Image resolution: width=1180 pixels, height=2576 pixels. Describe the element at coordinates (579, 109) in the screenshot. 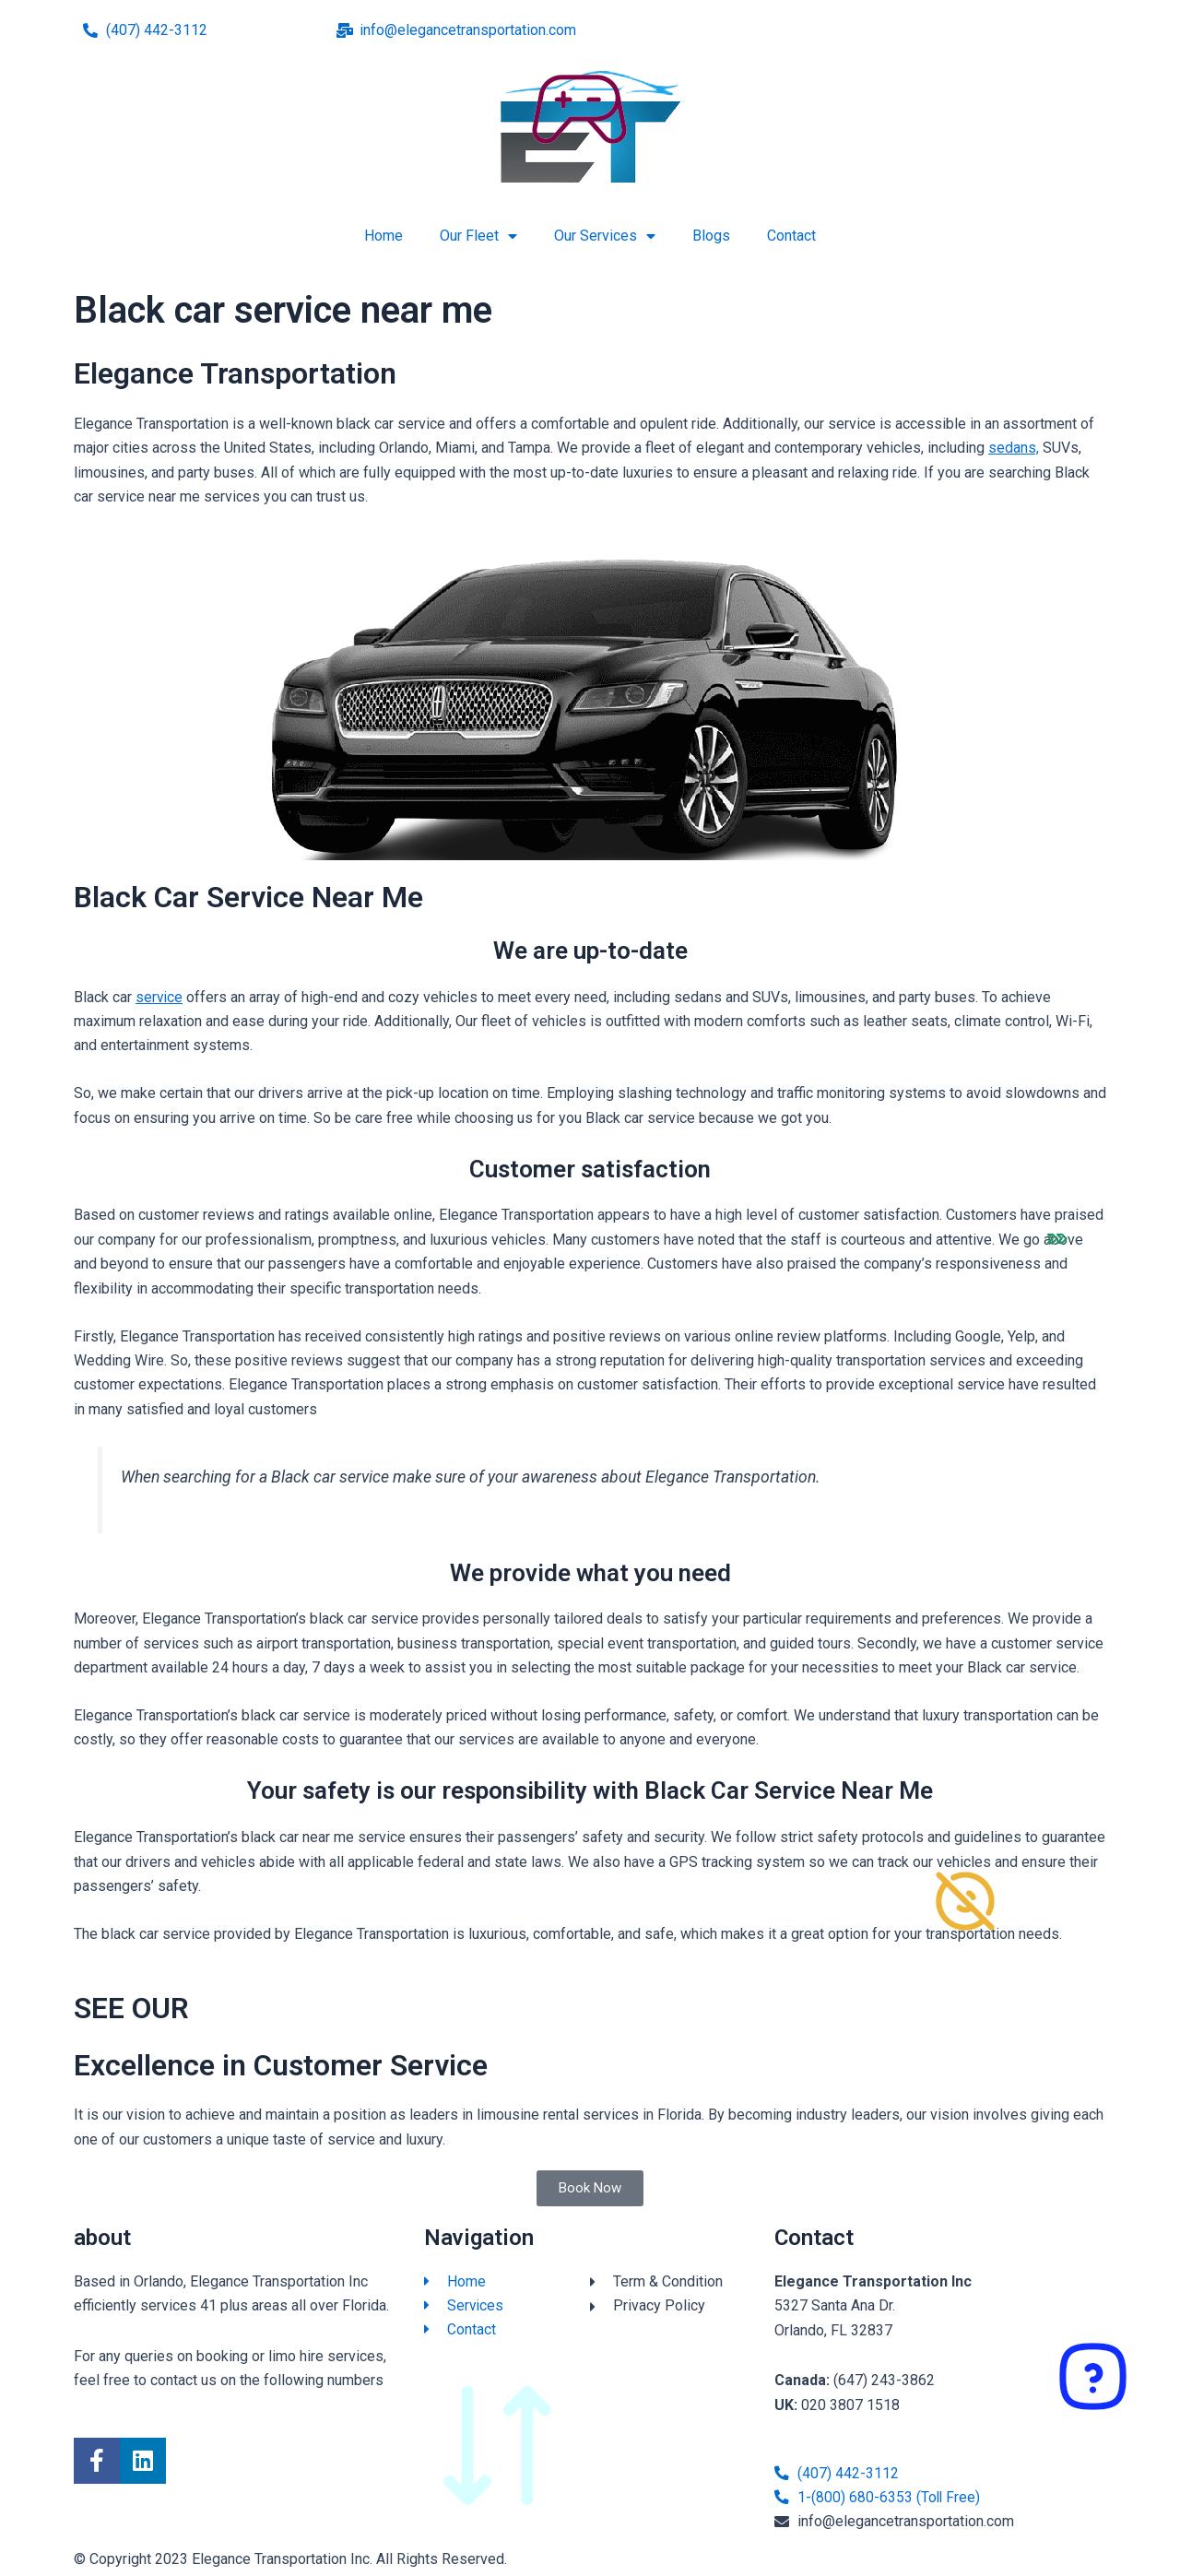

I see `access games or gaming features` at that location.